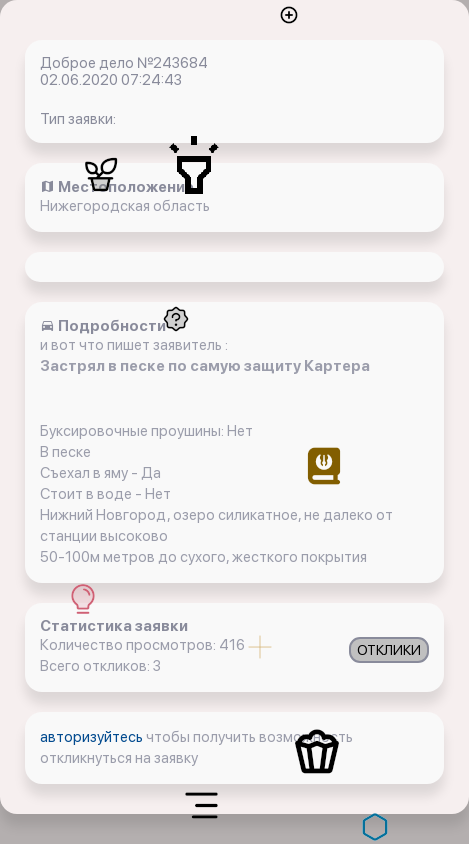 This screenshot has height=844, width=469. I want to click on access tips or helpful suggestions, so click(83, 599).